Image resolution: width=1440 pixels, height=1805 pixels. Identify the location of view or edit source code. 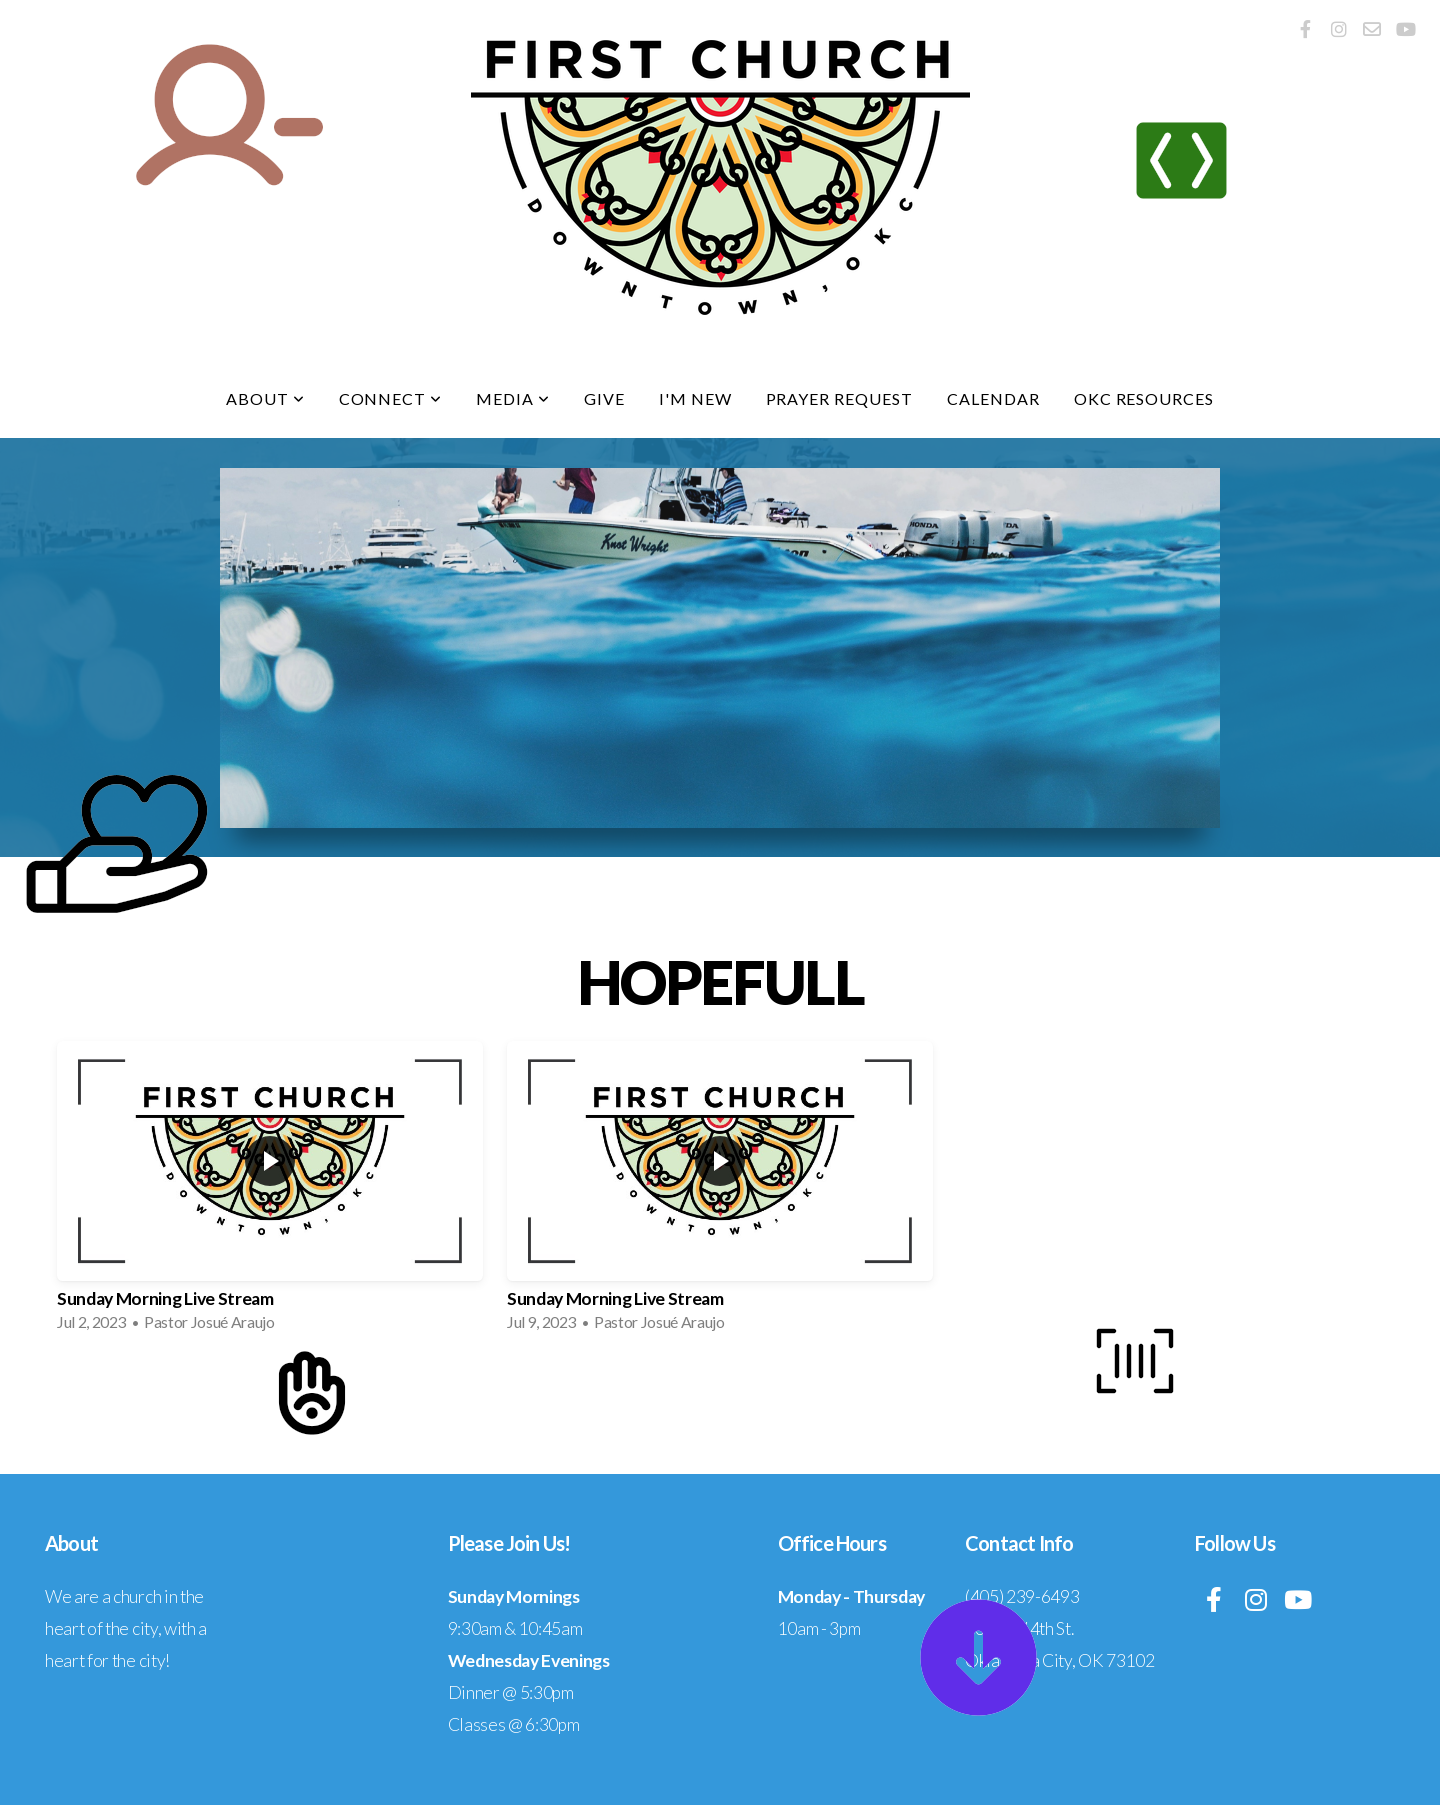
(1181, 160).